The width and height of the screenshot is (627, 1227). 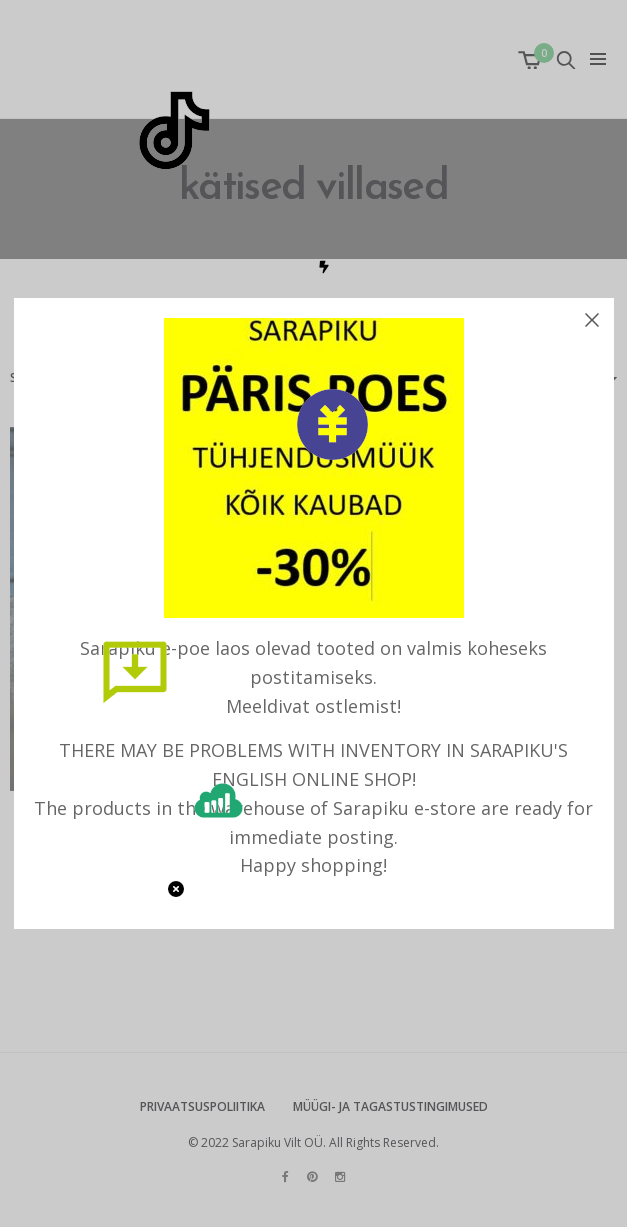 I want to click on open the tiktok app, so click(x=174, y=130).